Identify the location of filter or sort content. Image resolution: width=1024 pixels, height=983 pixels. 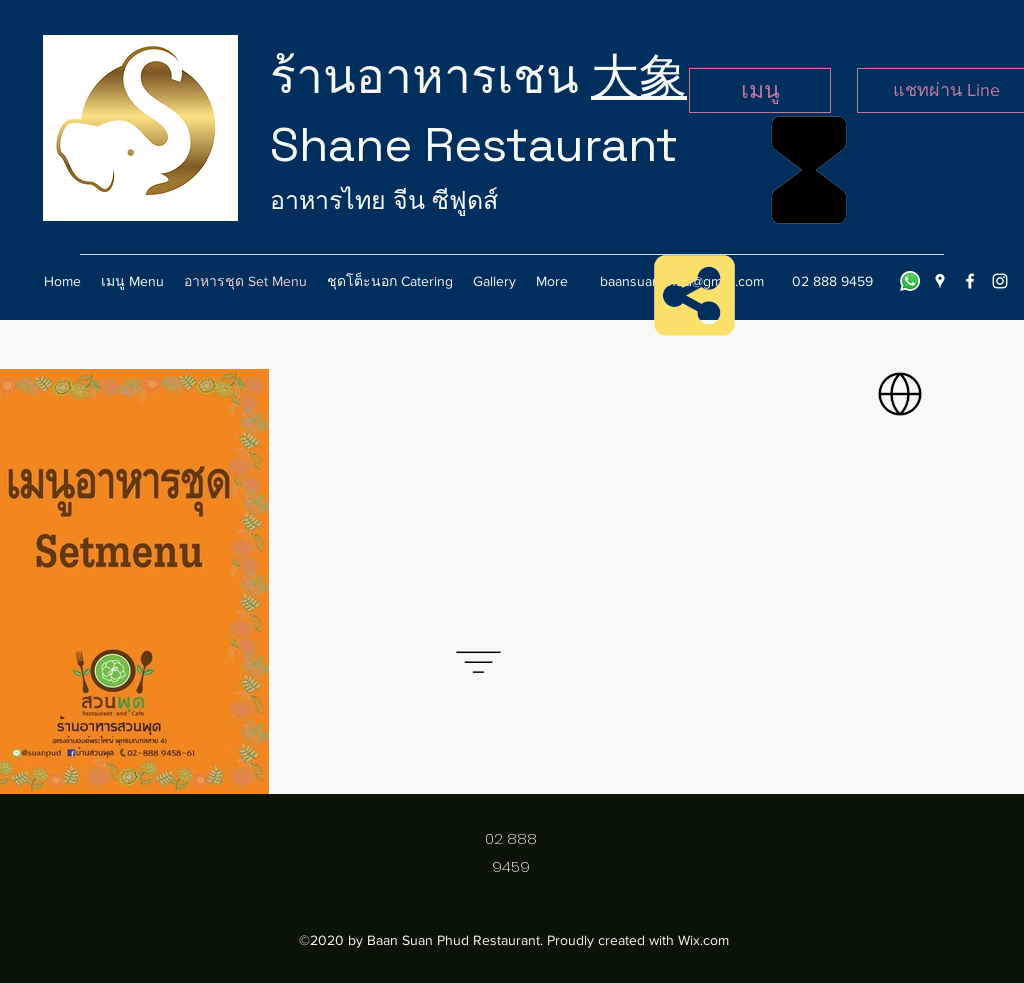
(478, 660).